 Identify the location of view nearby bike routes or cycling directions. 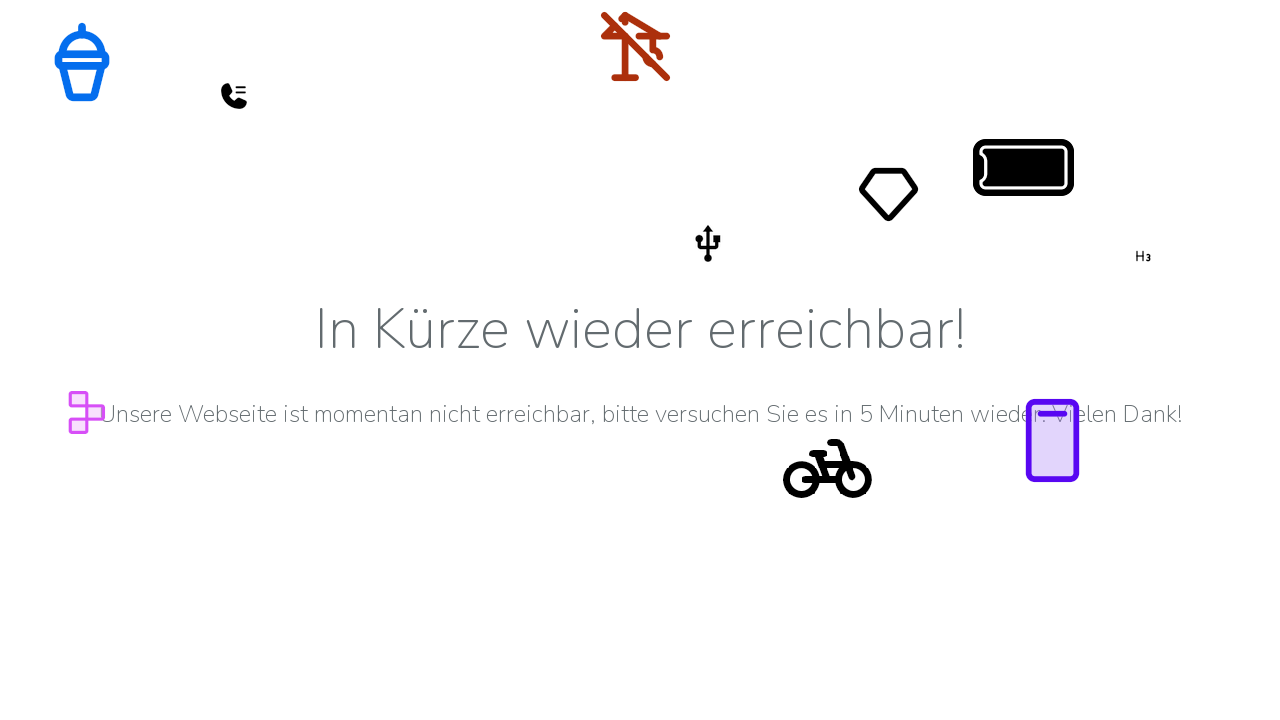
(827, 468).